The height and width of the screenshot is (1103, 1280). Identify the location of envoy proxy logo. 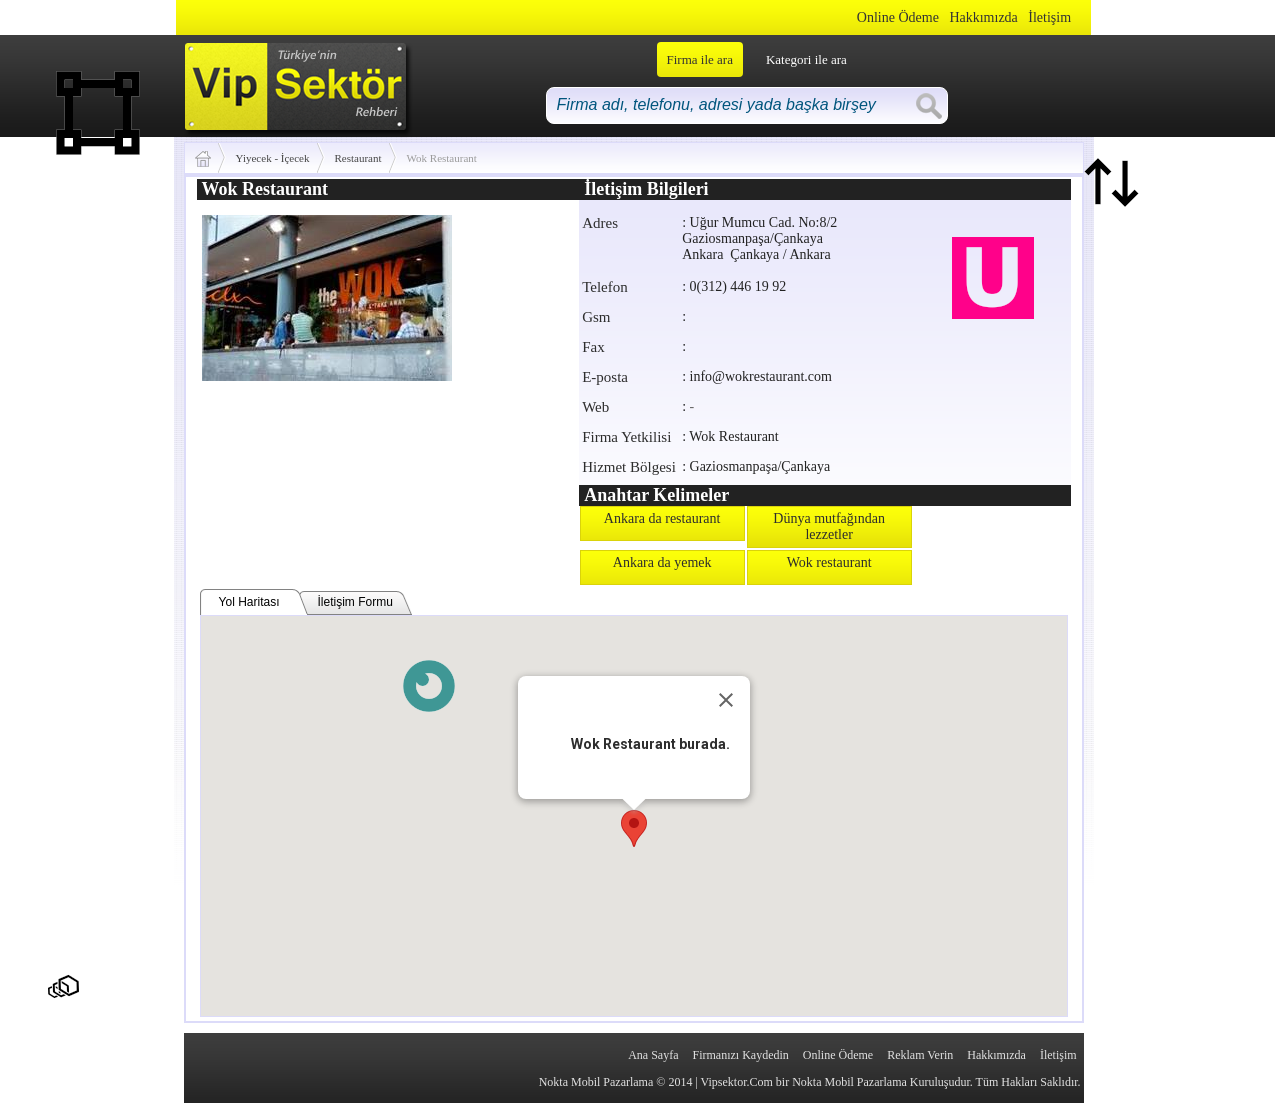
(63, 986).